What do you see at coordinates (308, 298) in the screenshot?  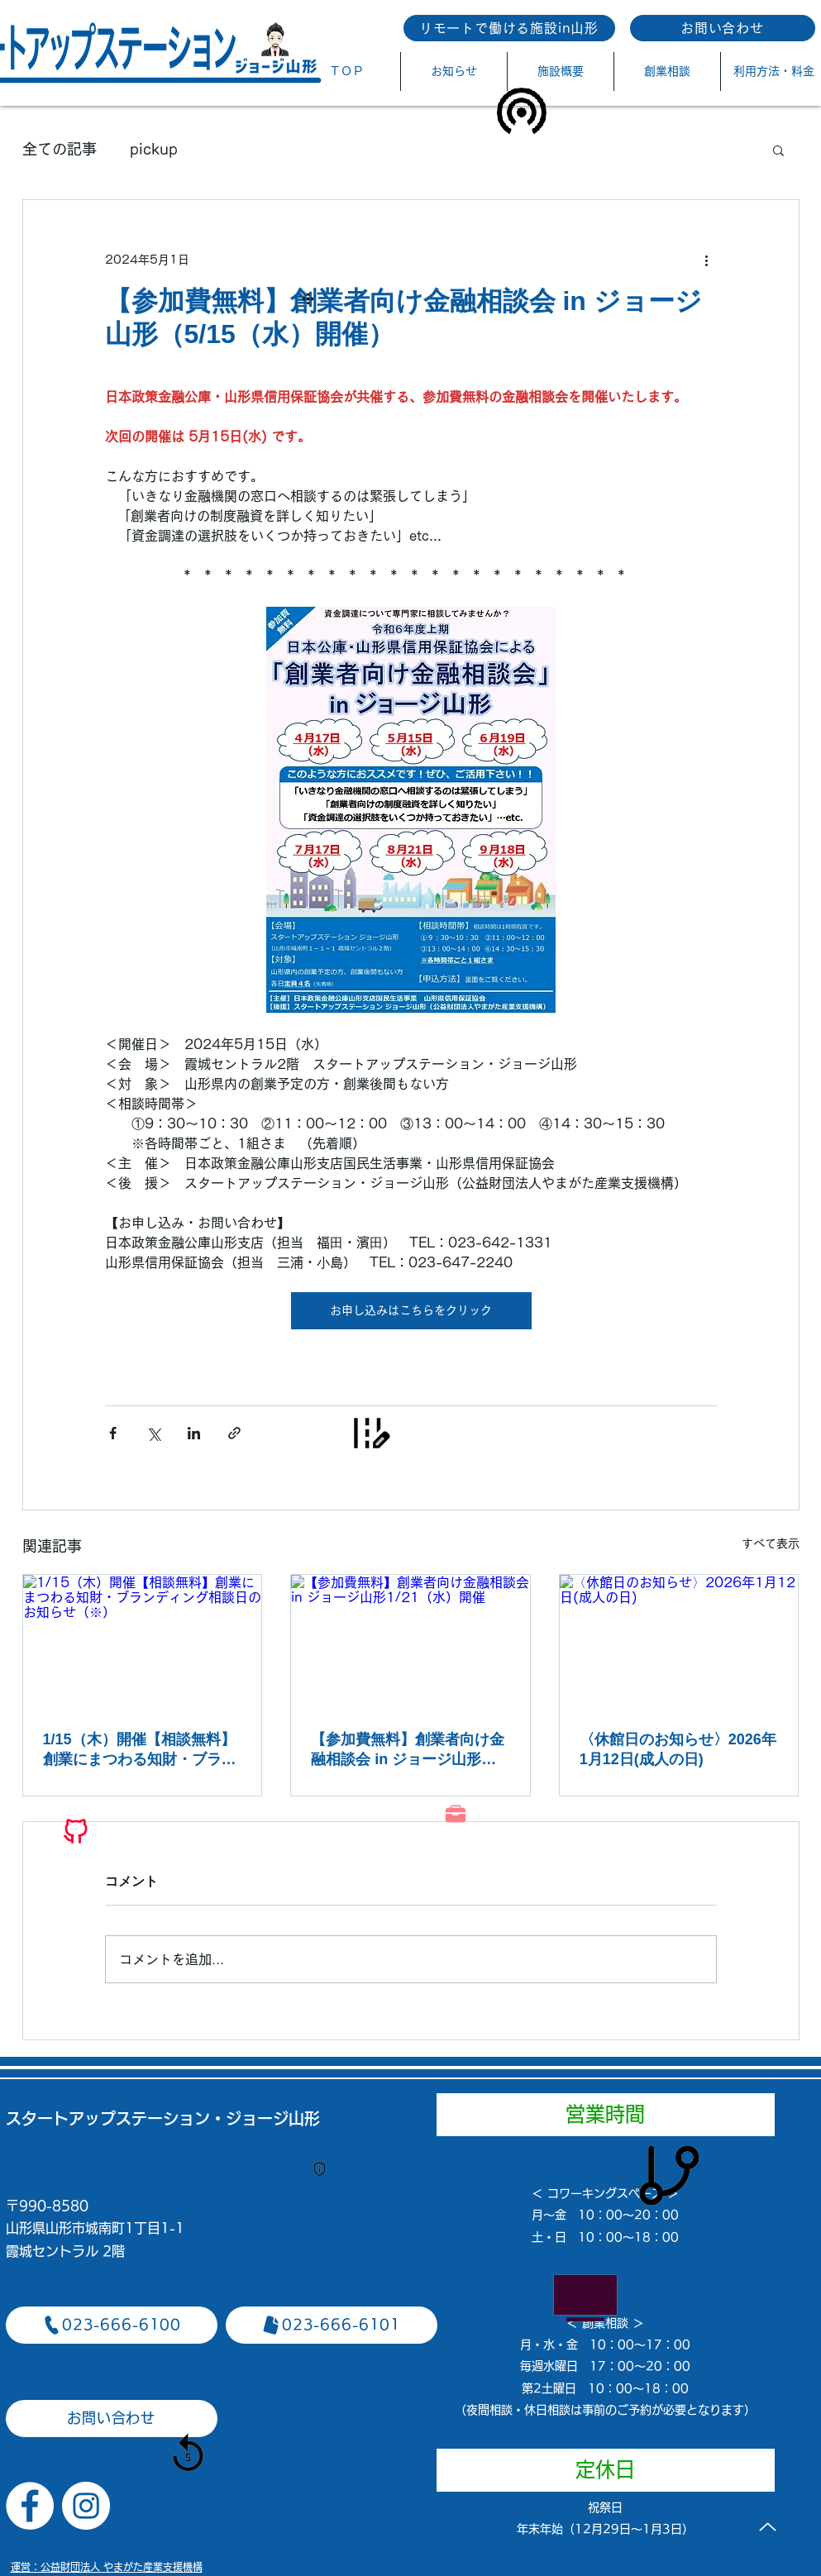 I see `pan or move camera view in all directions` at bounding box center [308, 298].